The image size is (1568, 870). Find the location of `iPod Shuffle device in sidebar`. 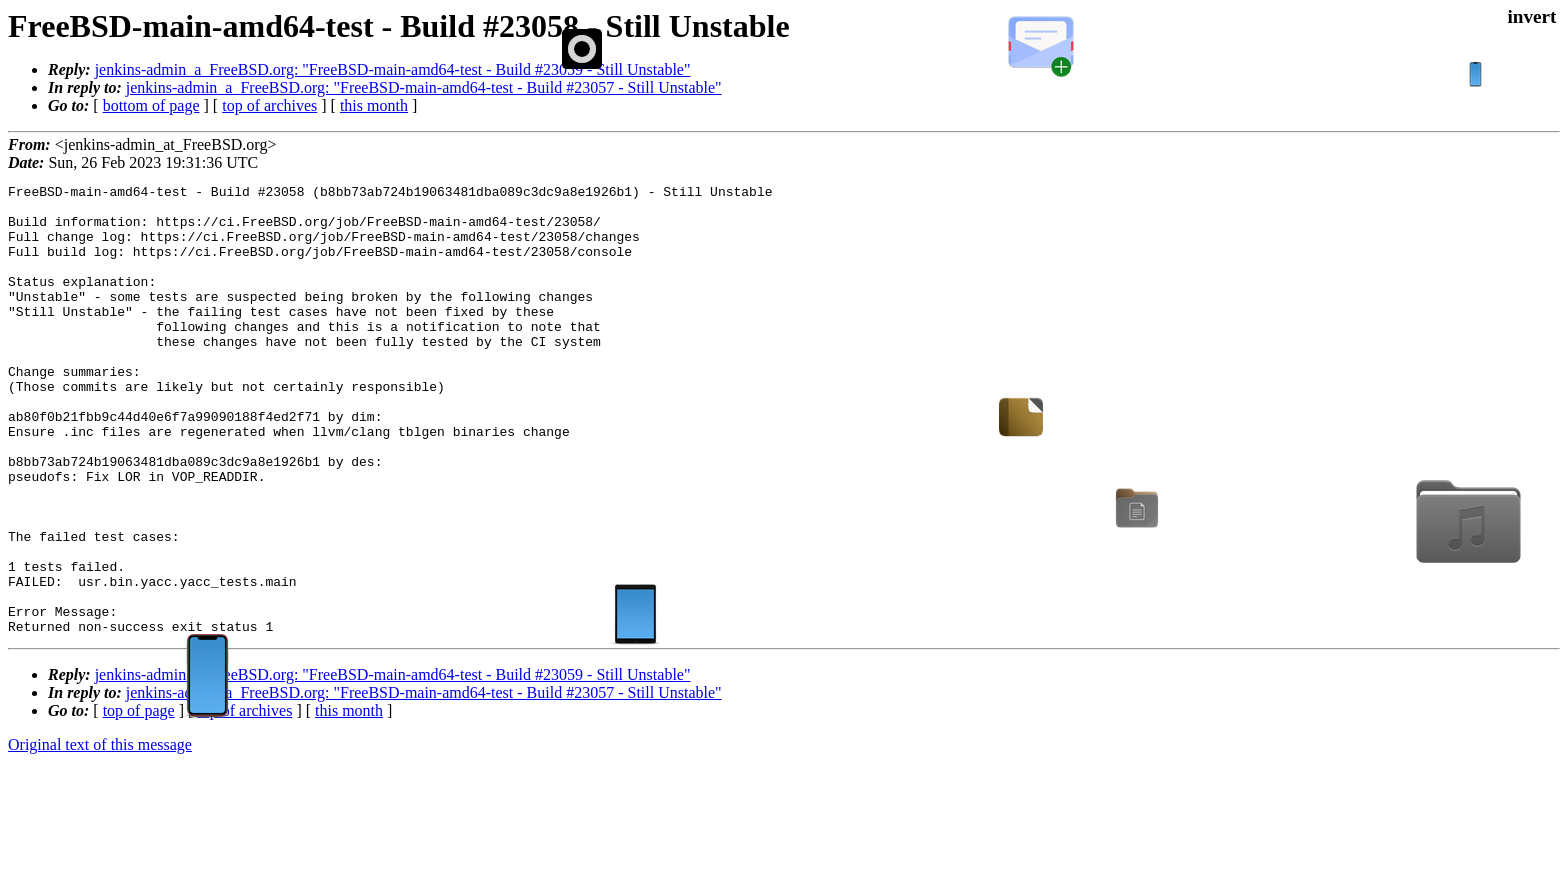

iPod Shuffle device in sidebar is located at coordinates (582, 49).